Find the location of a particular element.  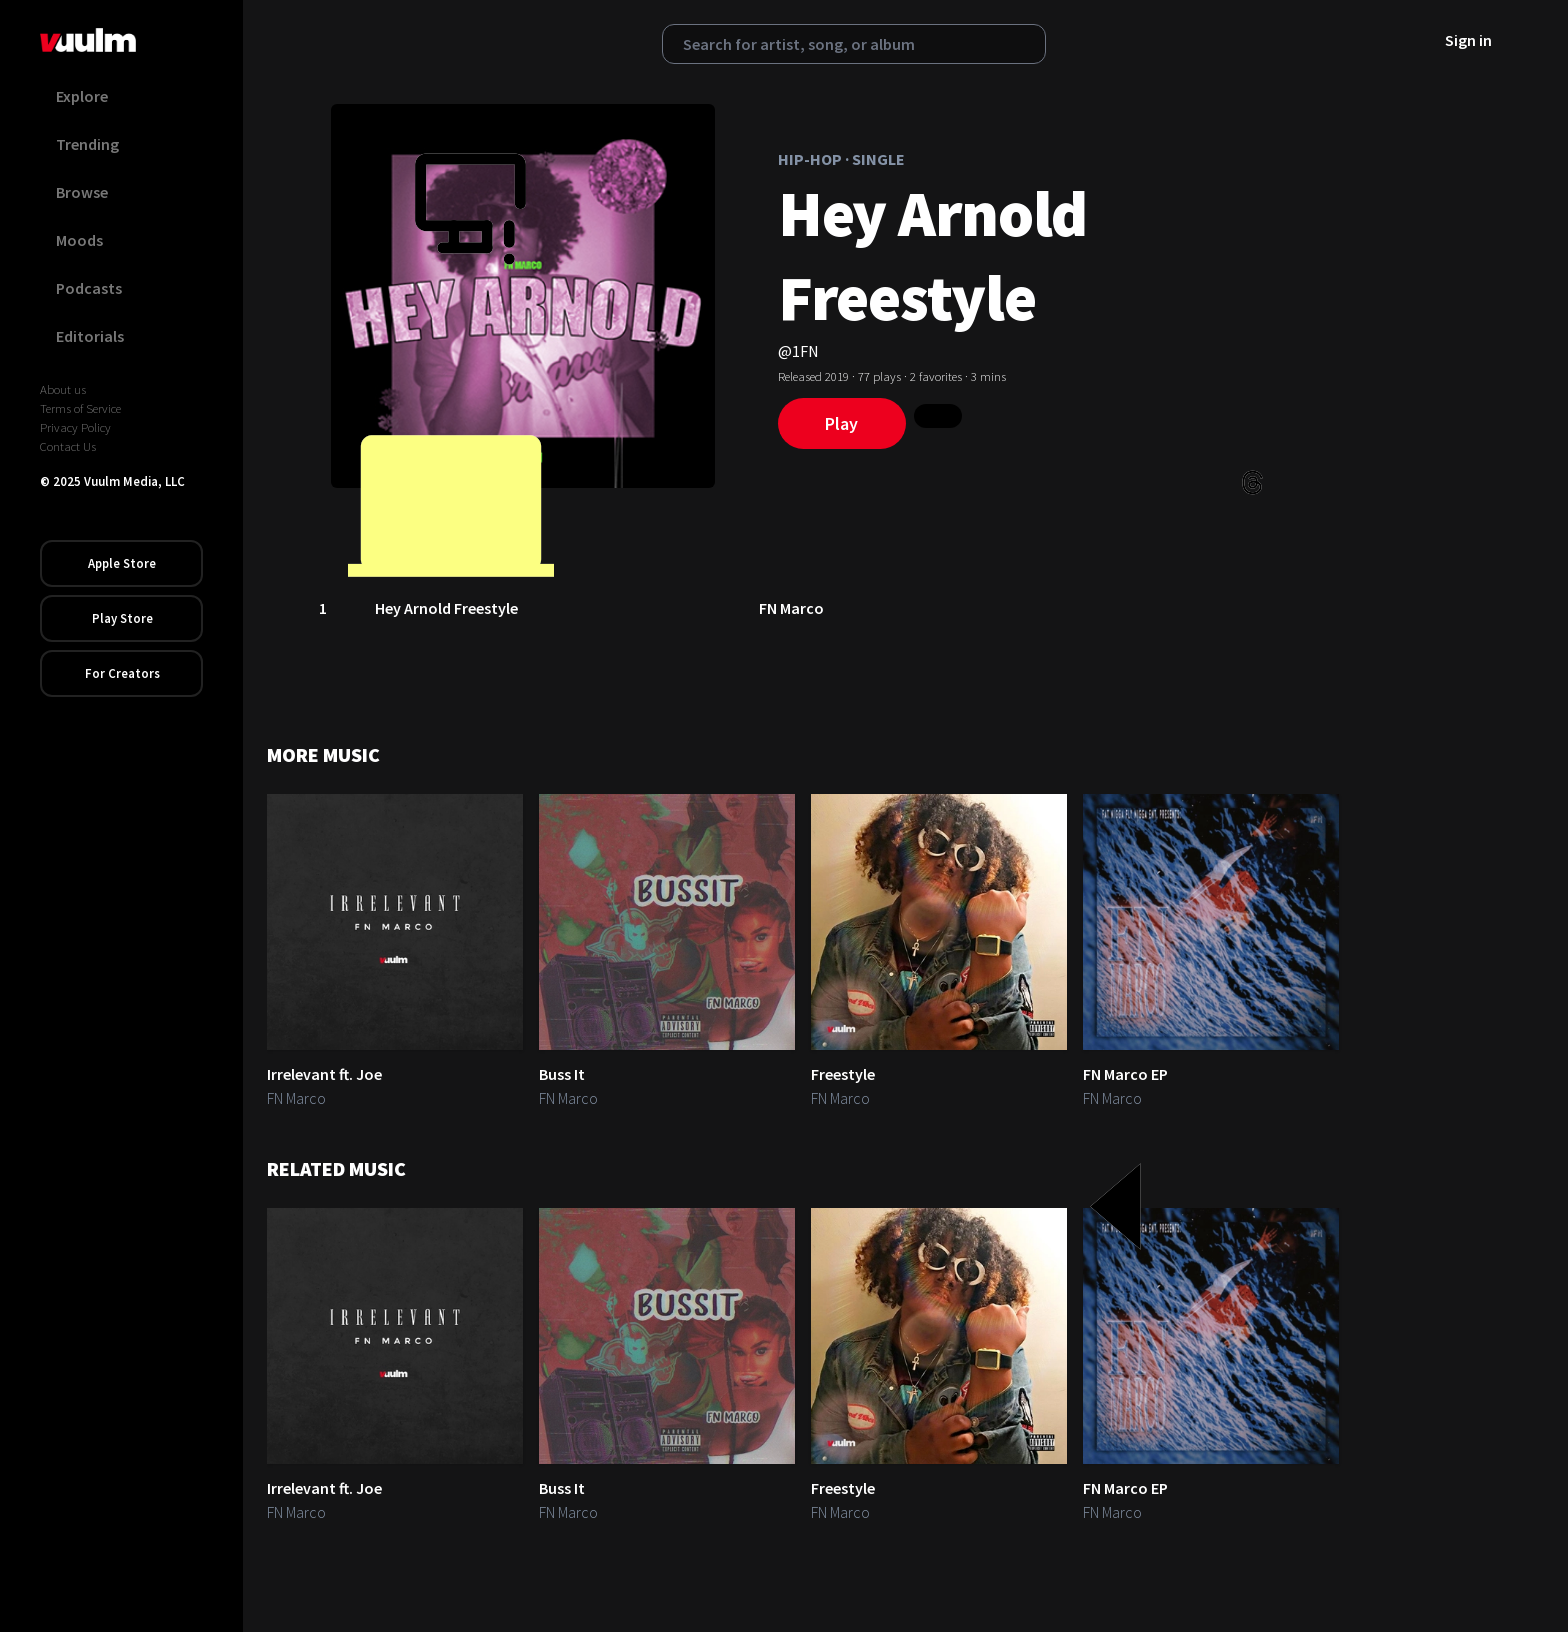

go back to the previous screen is located at coordinates (1115, 1206).